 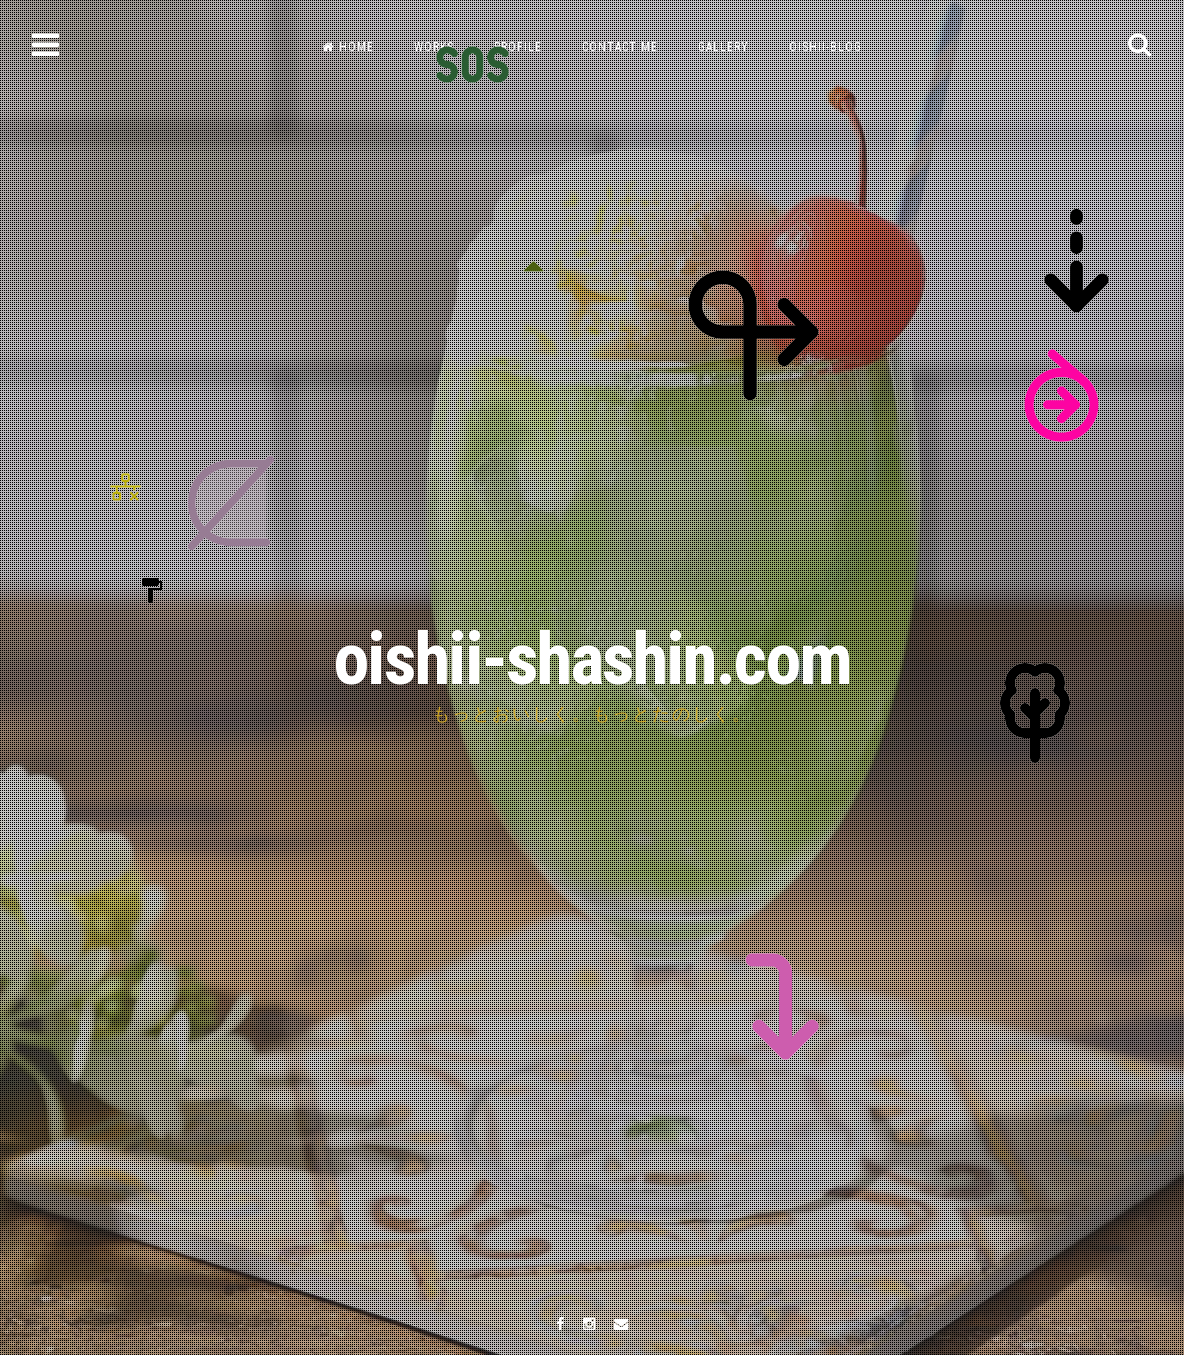 I want to click on download in progress, so click(x=1076, y=260).